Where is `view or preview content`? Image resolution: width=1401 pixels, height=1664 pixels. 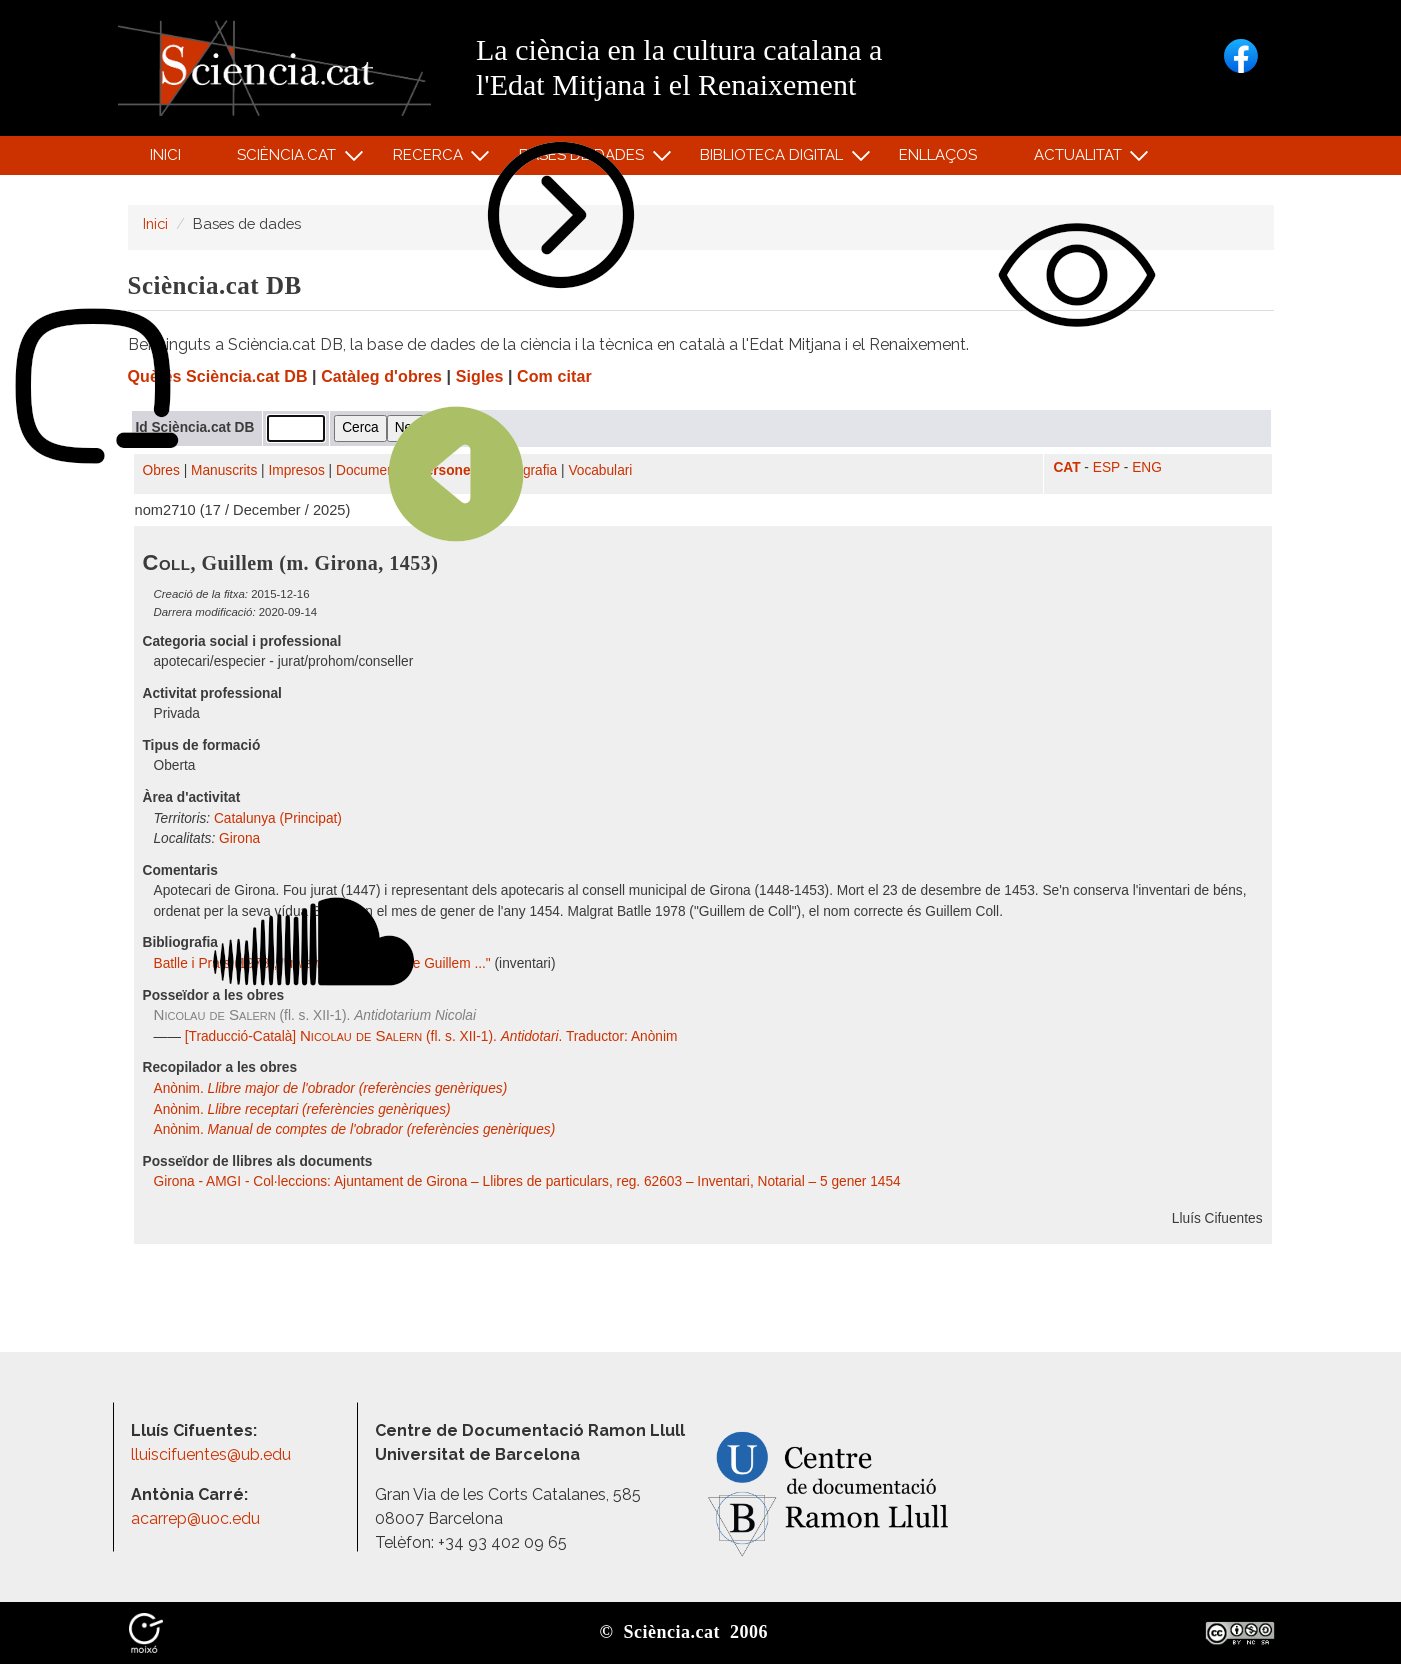 view or preview content is located at coordinates (1077, 275).